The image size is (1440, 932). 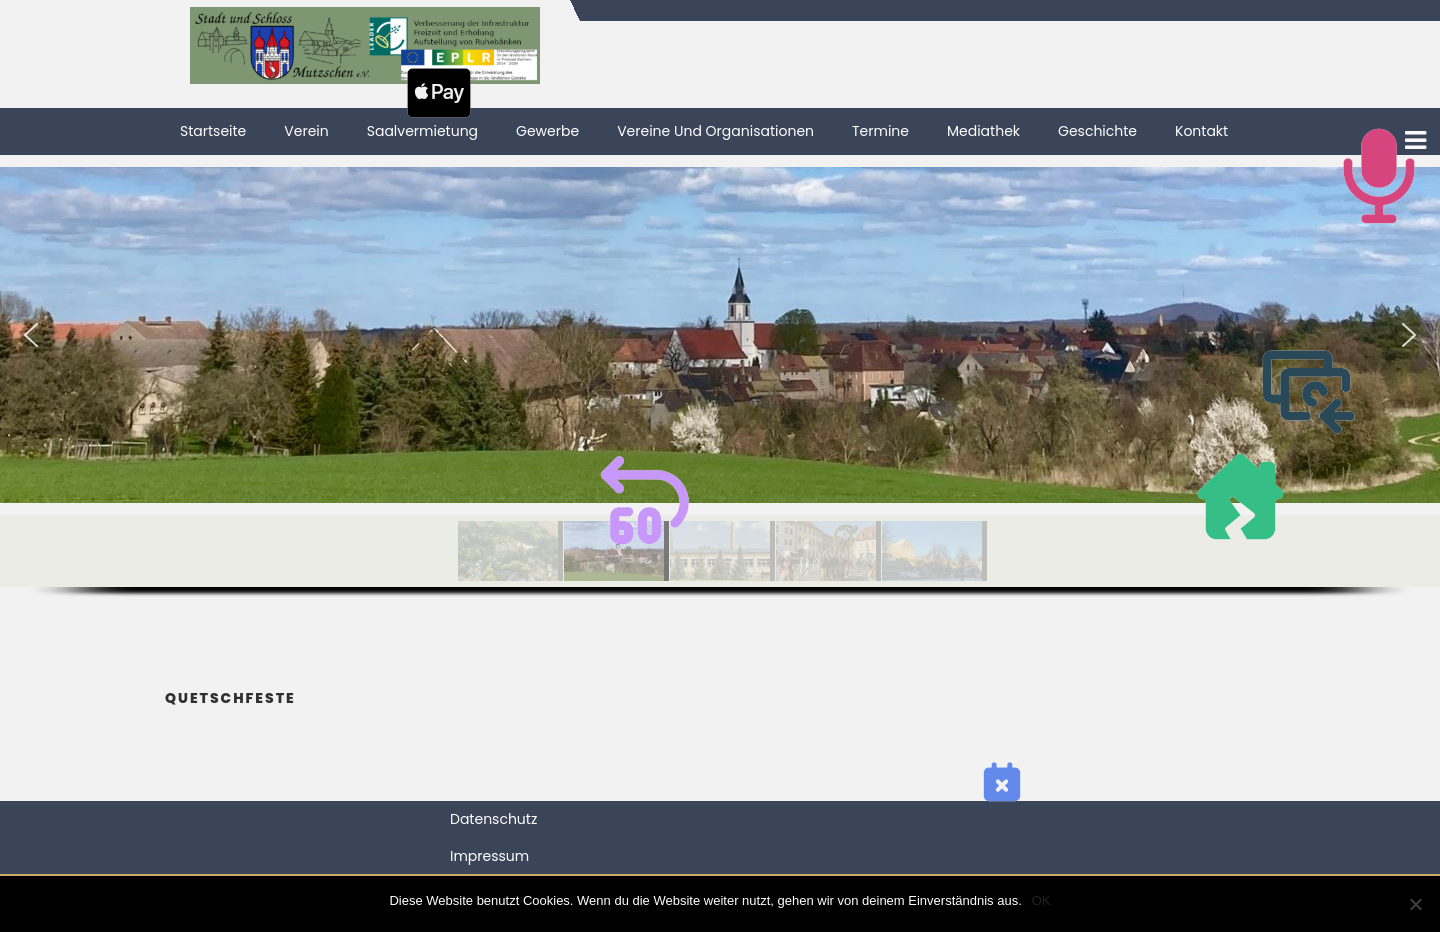 I want to click on rewind 60 seconds, so click(x=642, y=502).